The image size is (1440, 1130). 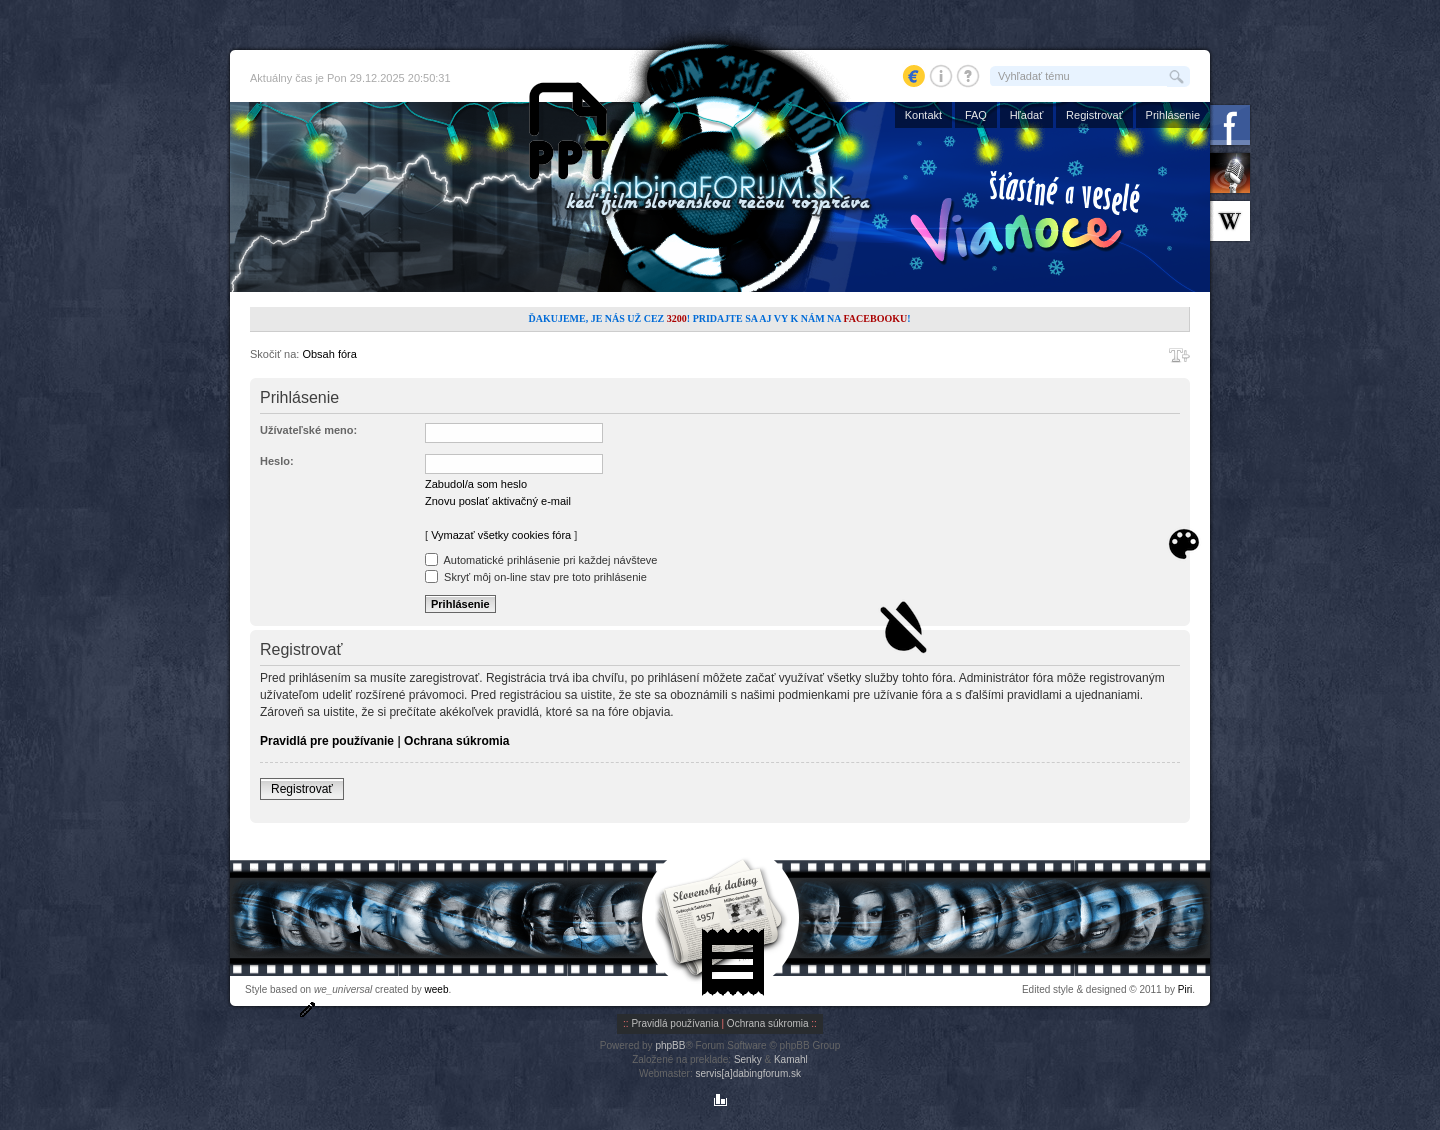 I want to click on edit or compose new content, so click(x=307, y=1009).